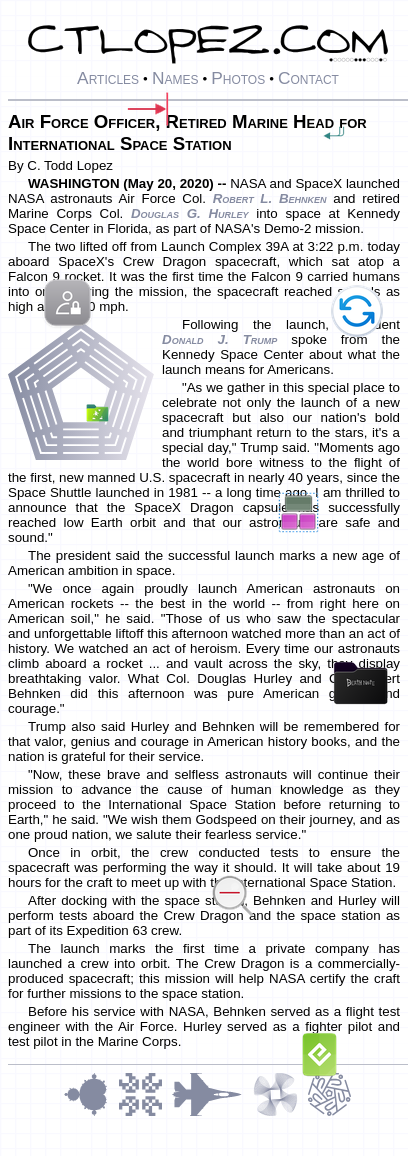 Image resolution: width=408 pixels, height=1156 pixels. What do you see at coordinates (360, 684) in the screenshot?
I see `folder containing death note anime/manga related files` at bounding box center [360, 684].